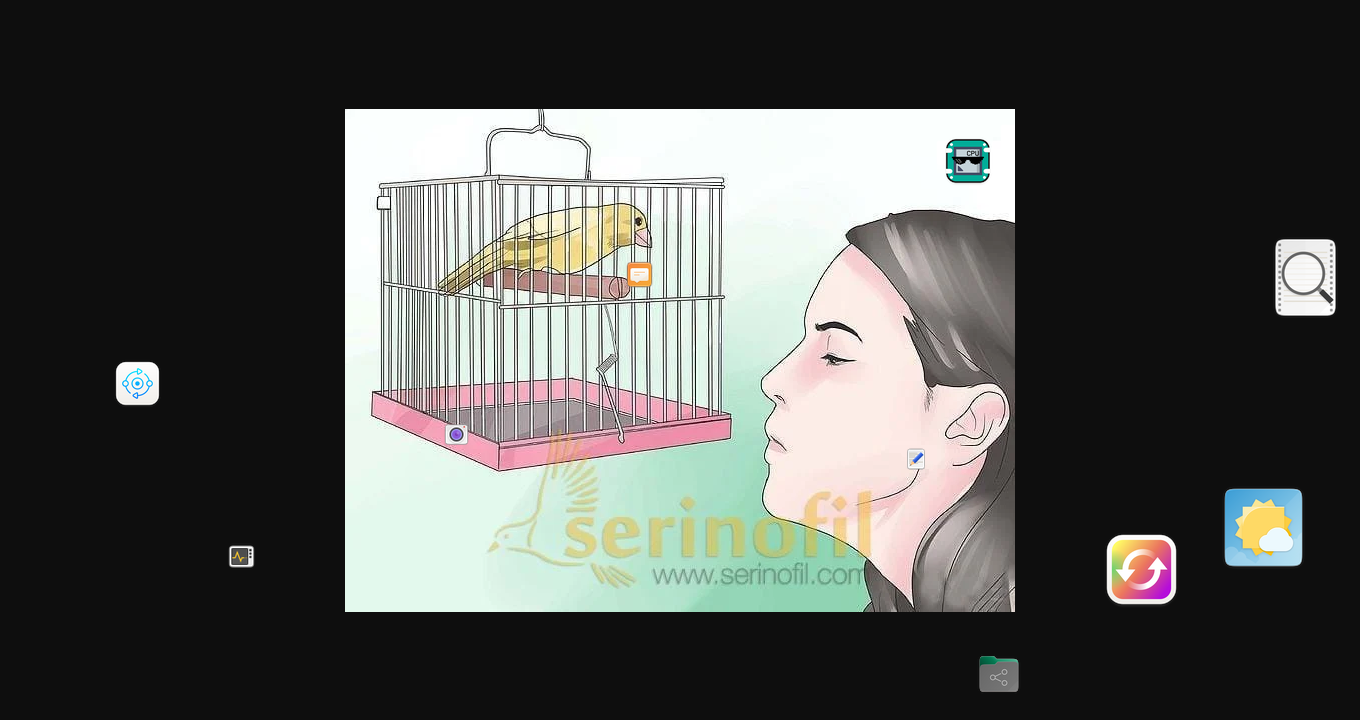  What do you see at coordinates (1141, 569) in the screenshot?
I see `open switcheroo image converter app` at bounding box center [1141, 569].